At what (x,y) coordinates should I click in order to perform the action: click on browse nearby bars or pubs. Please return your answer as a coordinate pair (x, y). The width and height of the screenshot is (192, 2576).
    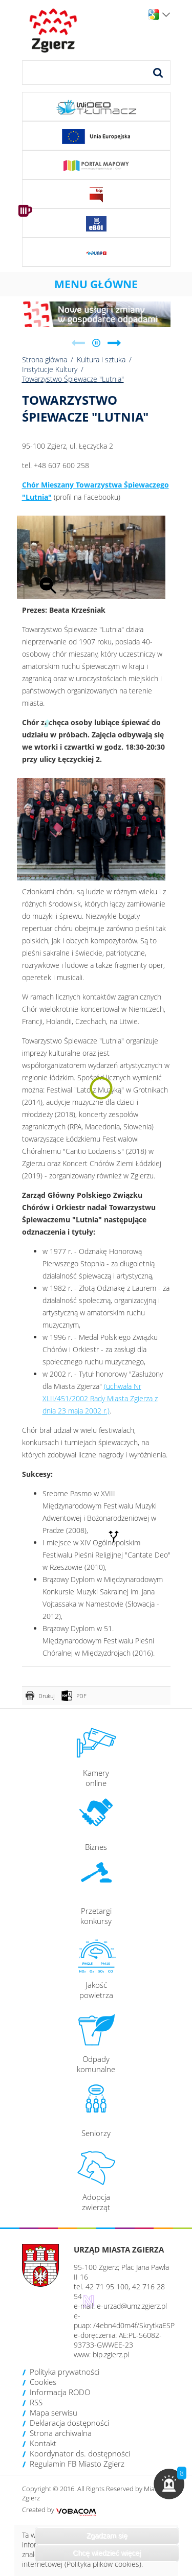
    Looking at the image, I should click on (24, 211).